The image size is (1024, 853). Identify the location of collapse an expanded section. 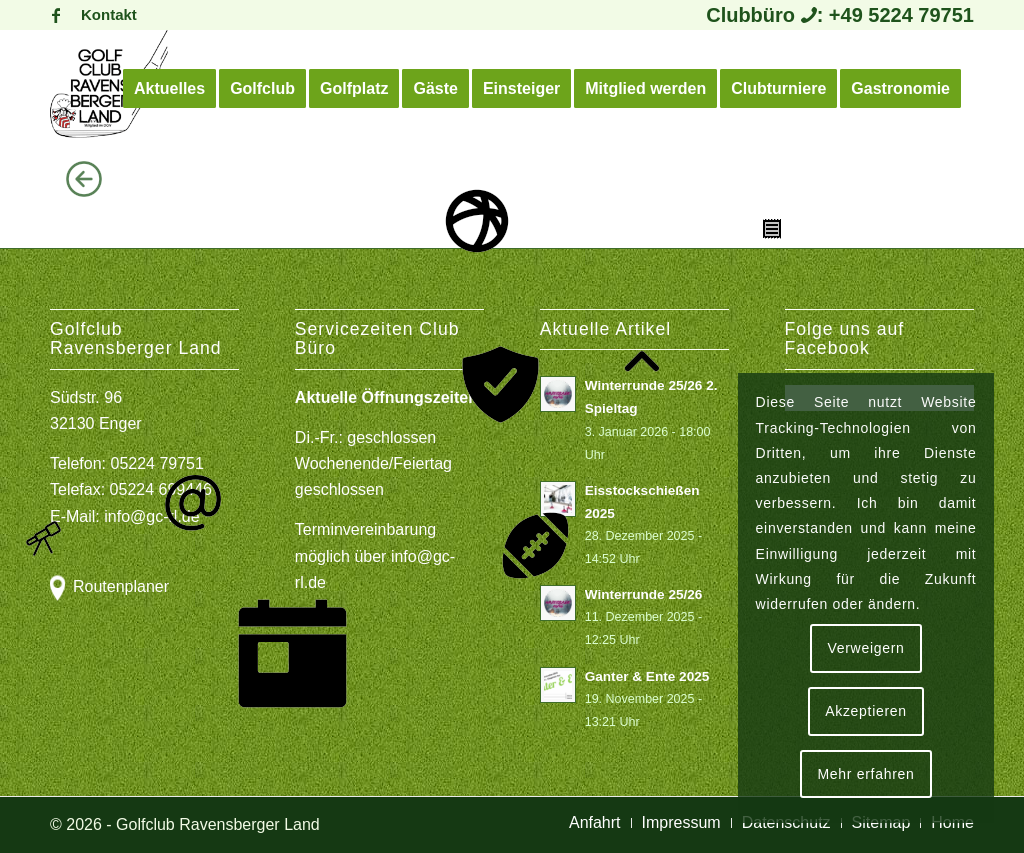
(642, 362).